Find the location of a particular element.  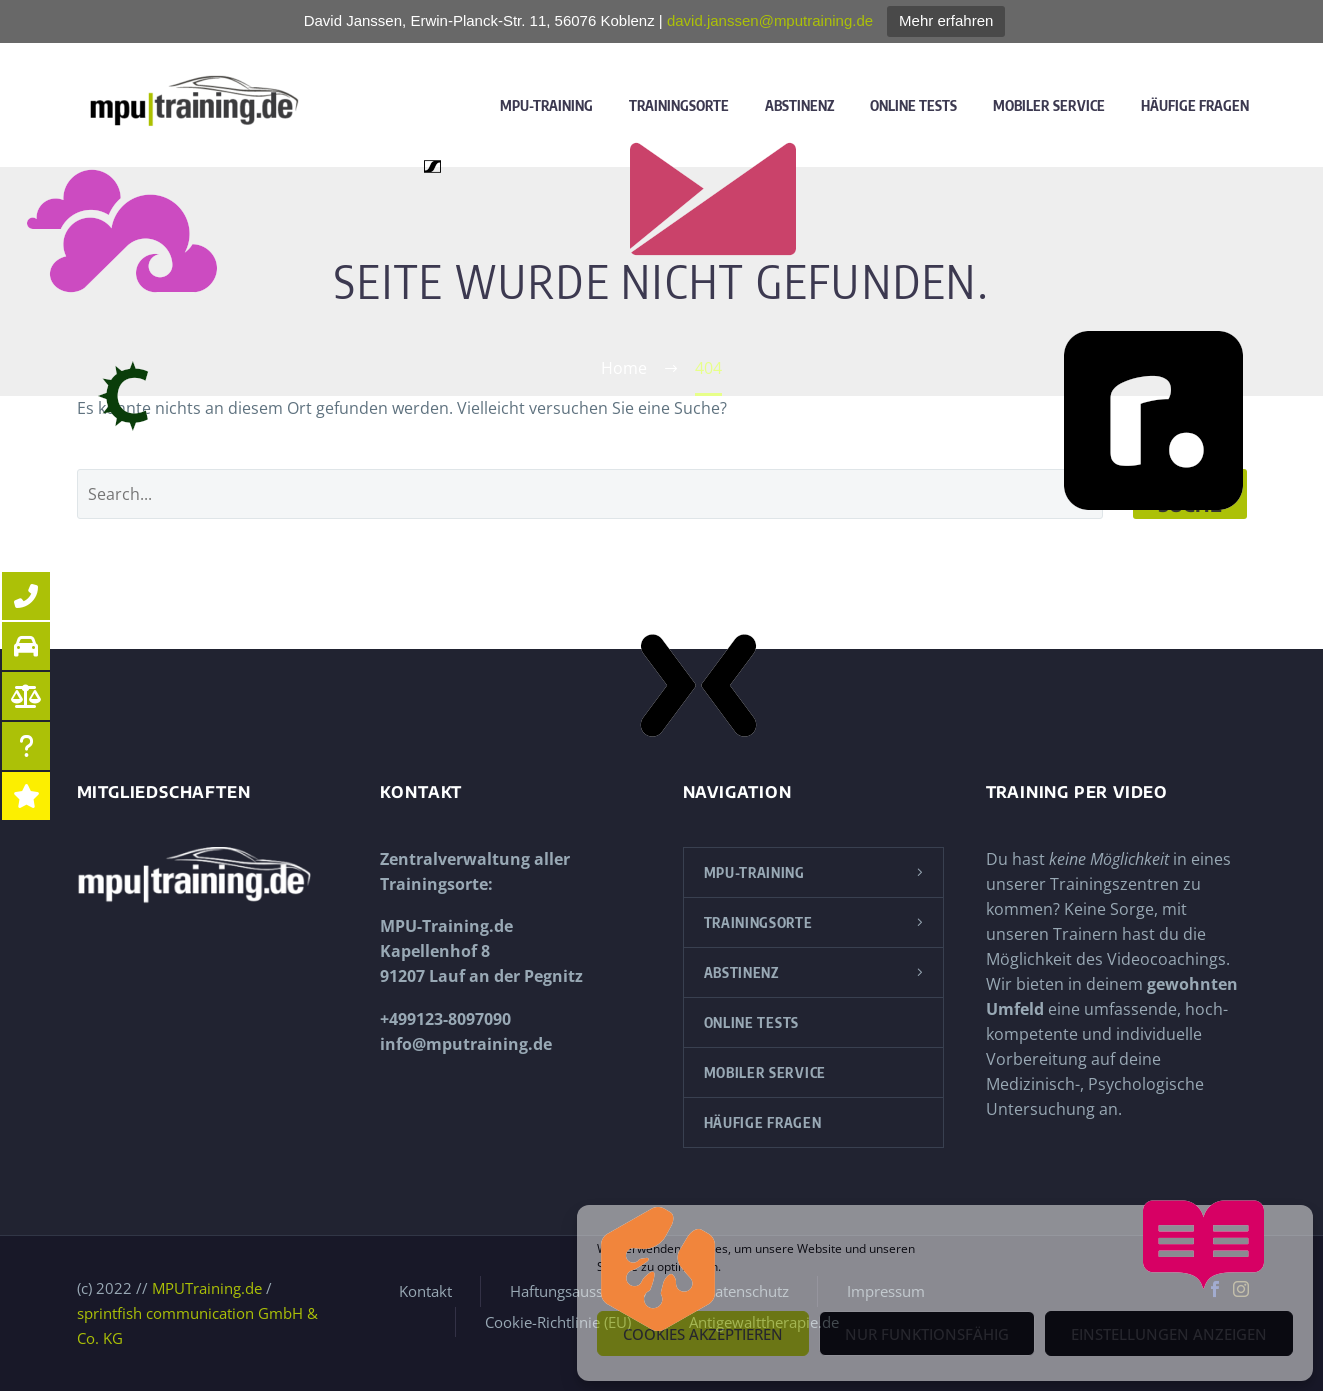

visit readme documentation platform is located at coordinates (1203, 1244).